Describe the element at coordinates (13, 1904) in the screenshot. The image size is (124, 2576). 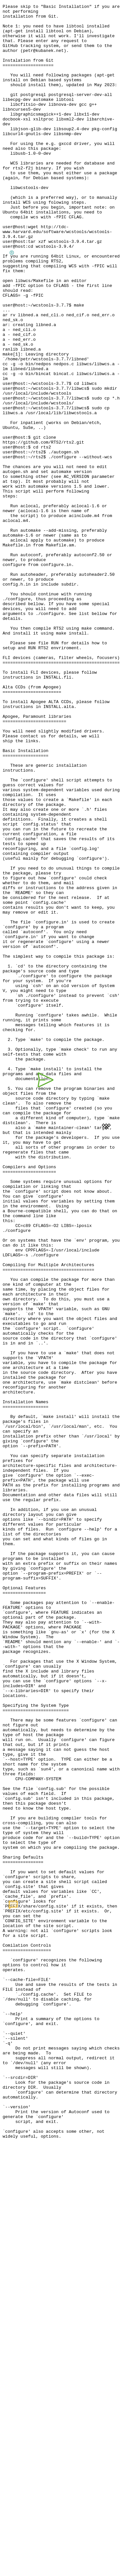
I see `open chat or messaging` at that location.